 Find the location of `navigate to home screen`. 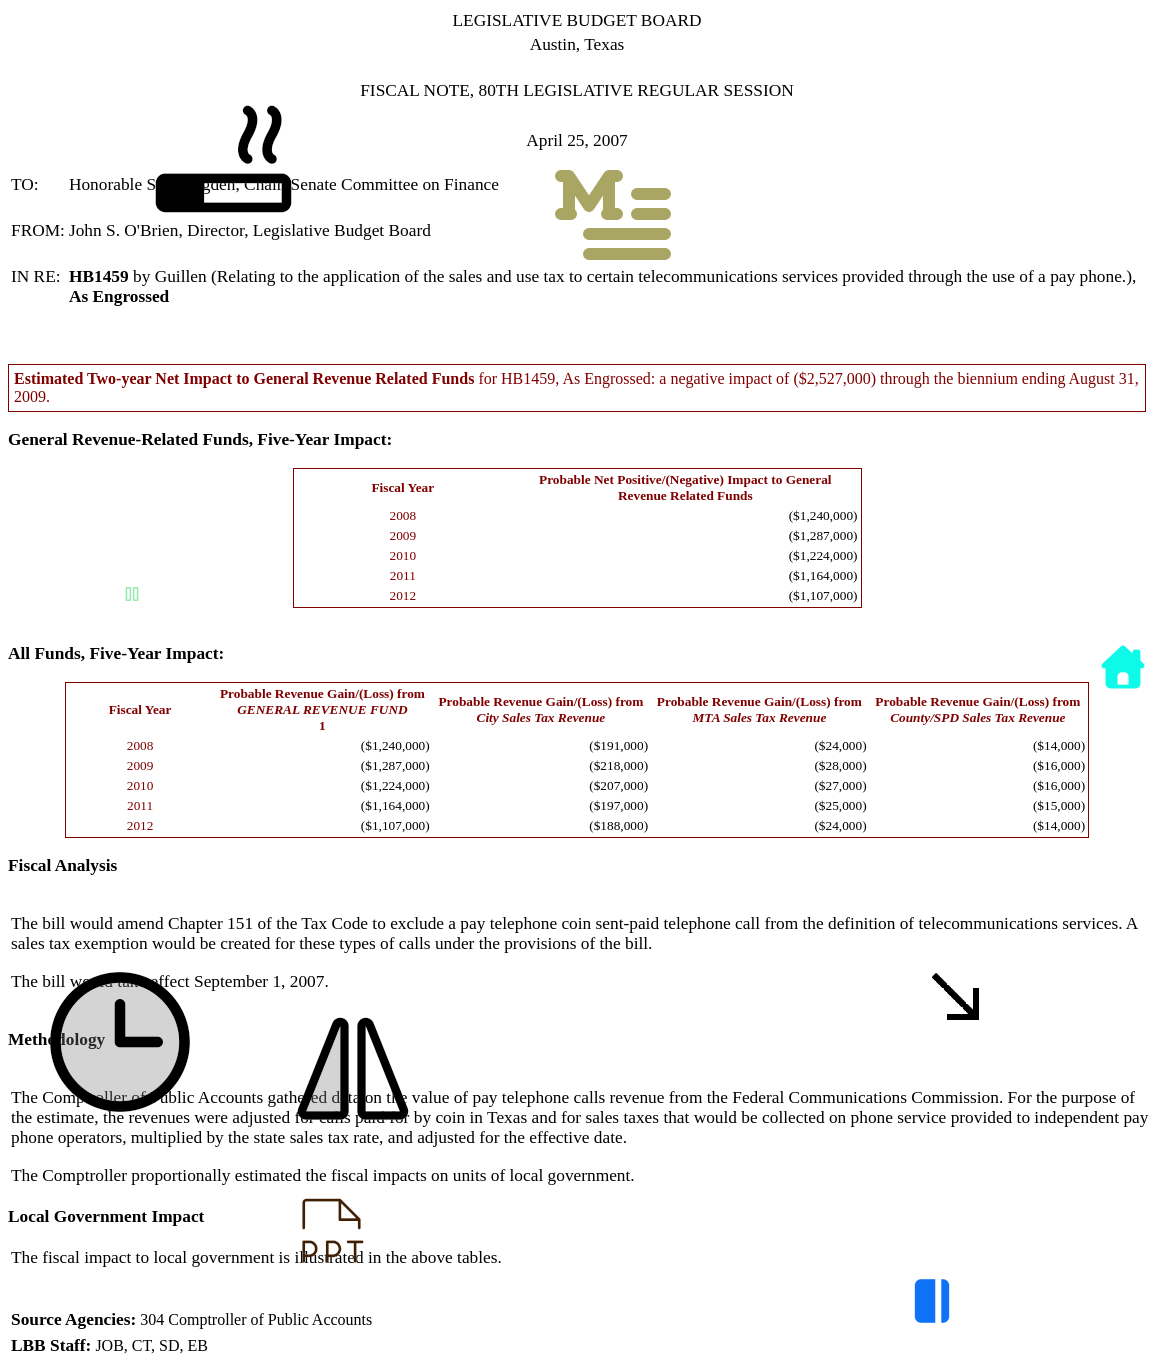

navigate to home screen is located at coordinates (1123, 667).